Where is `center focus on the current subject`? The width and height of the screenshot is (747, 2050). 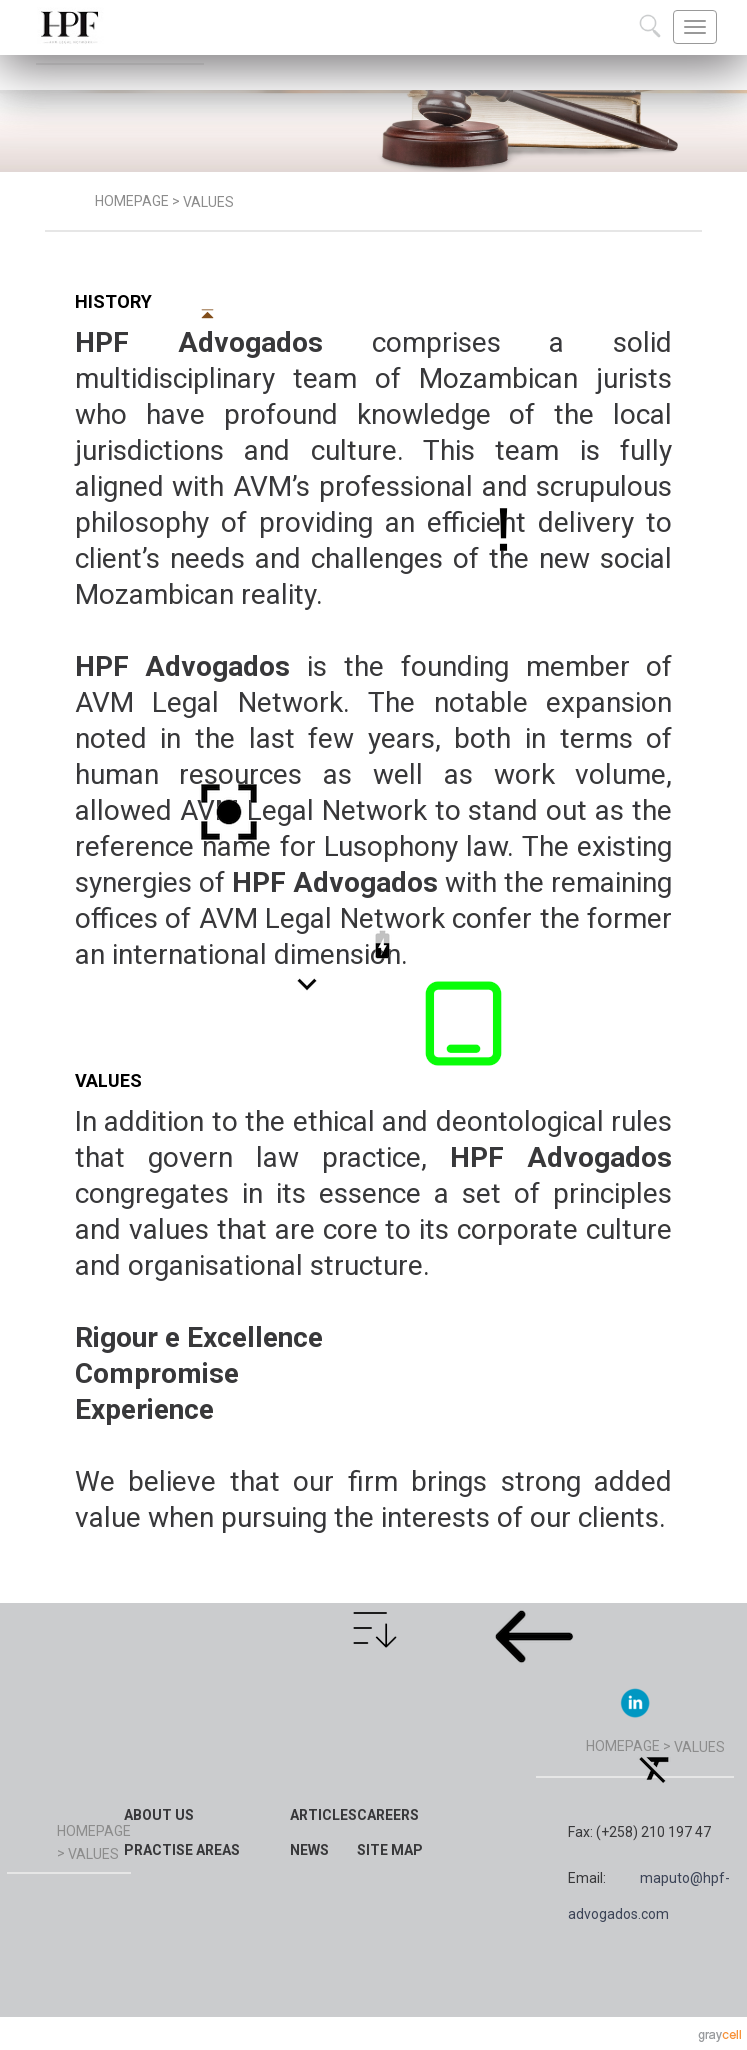 center focus on the current subject is located at coordinates (229, 812).